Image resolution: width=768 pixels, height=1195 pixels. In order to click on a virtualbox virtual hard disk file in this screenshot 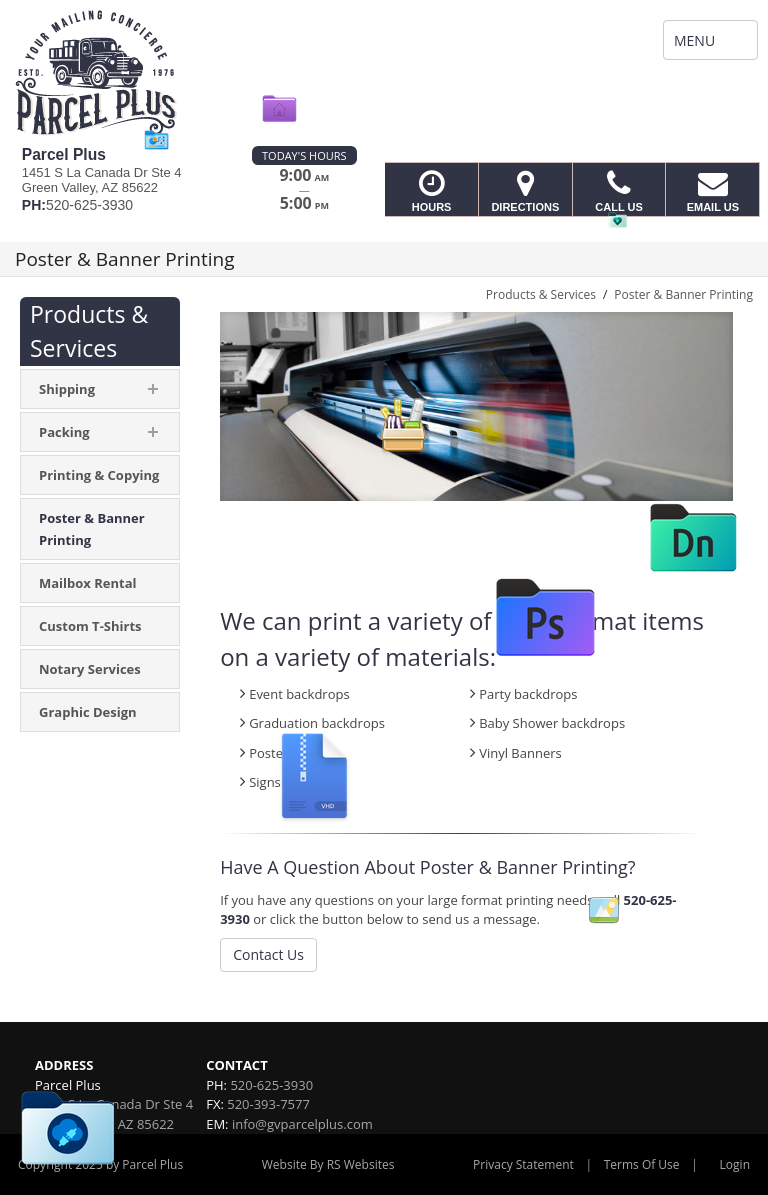, I will do `click(314, 777)`.